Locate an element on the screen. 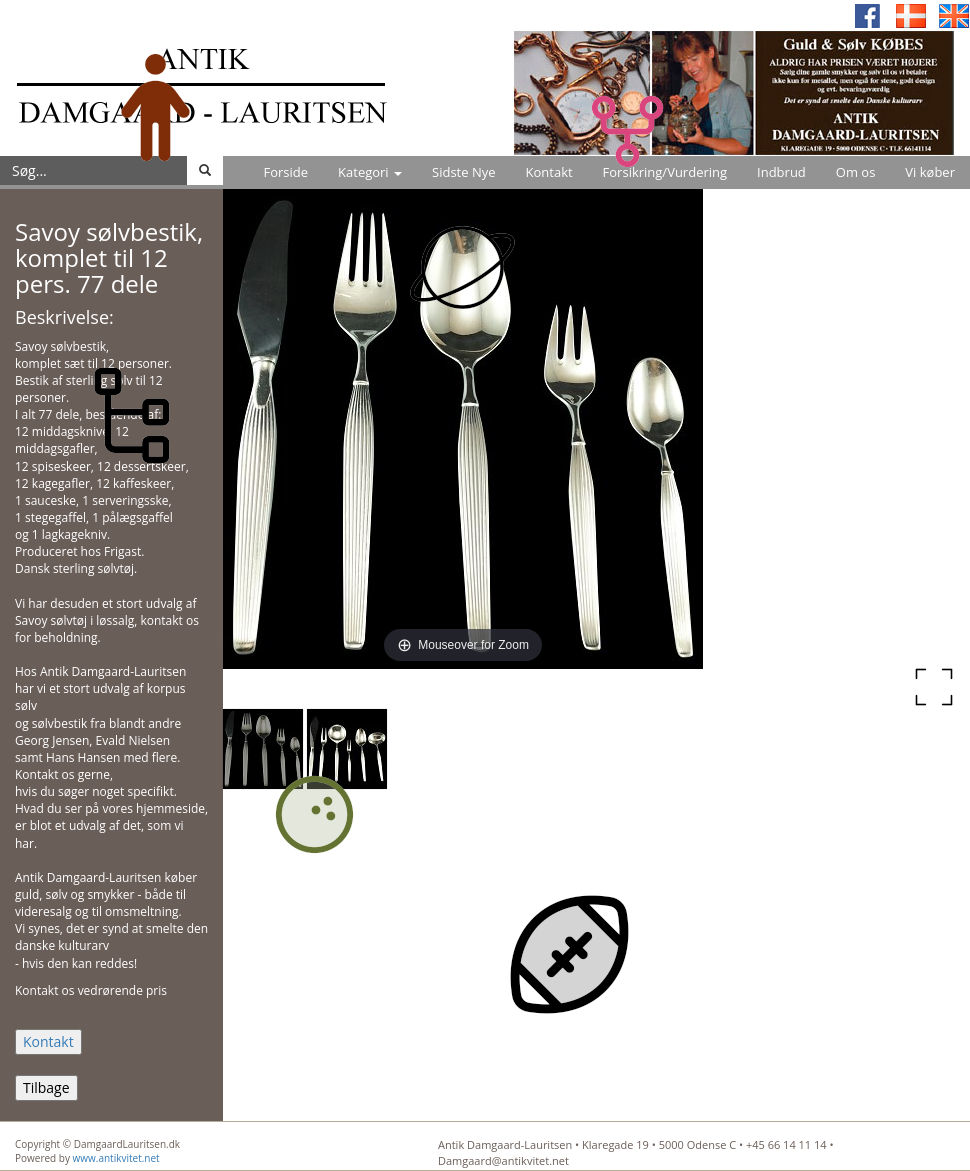  view hierarchical folder structure is located at coordinates (128, 415).